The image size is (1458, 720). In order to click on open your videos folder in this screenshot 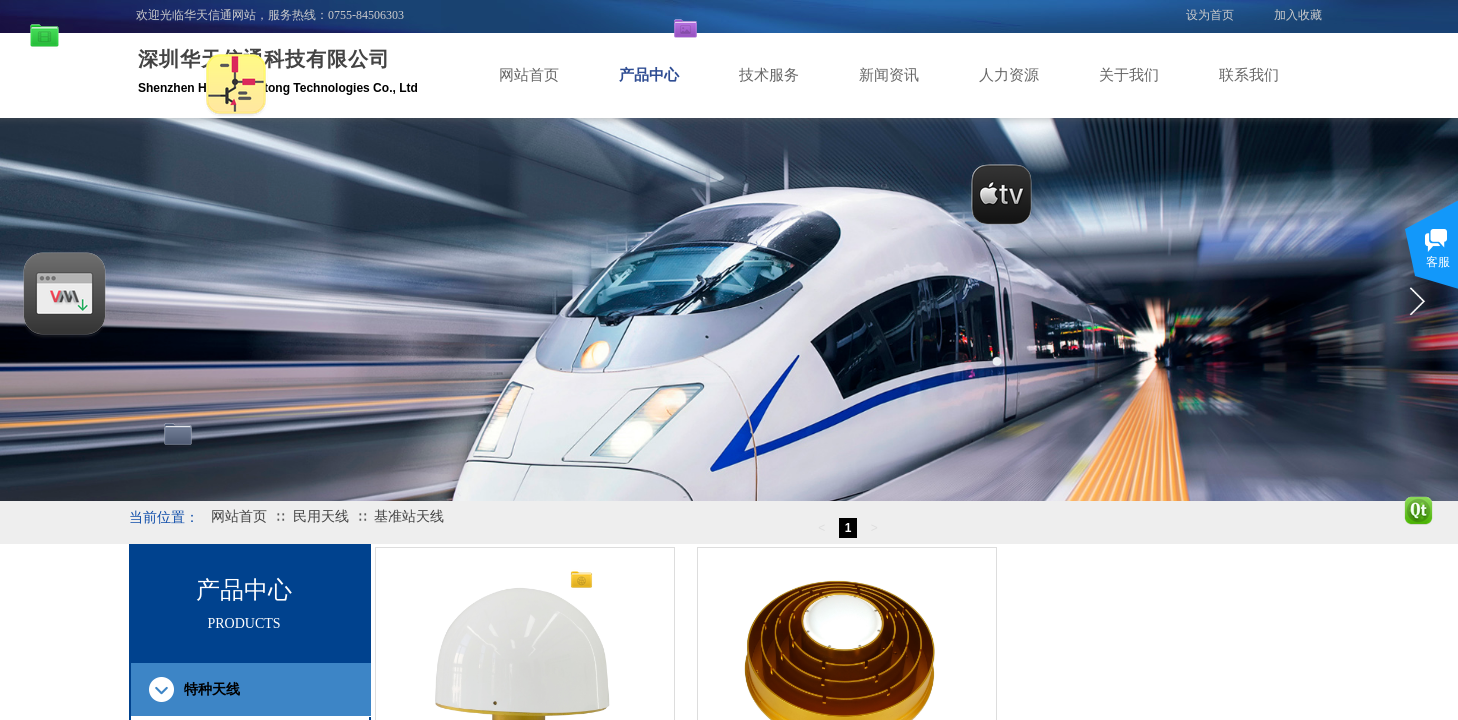, I will do `click(44, 35)`.